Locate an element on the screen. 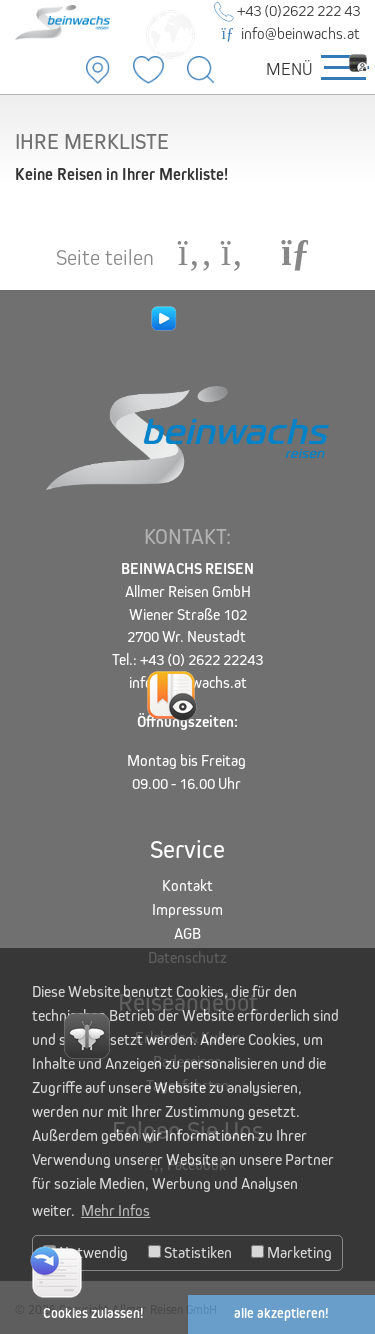 The image size is (375, 1334). open quickchar character picker app is located at coordinates (57, 1273).